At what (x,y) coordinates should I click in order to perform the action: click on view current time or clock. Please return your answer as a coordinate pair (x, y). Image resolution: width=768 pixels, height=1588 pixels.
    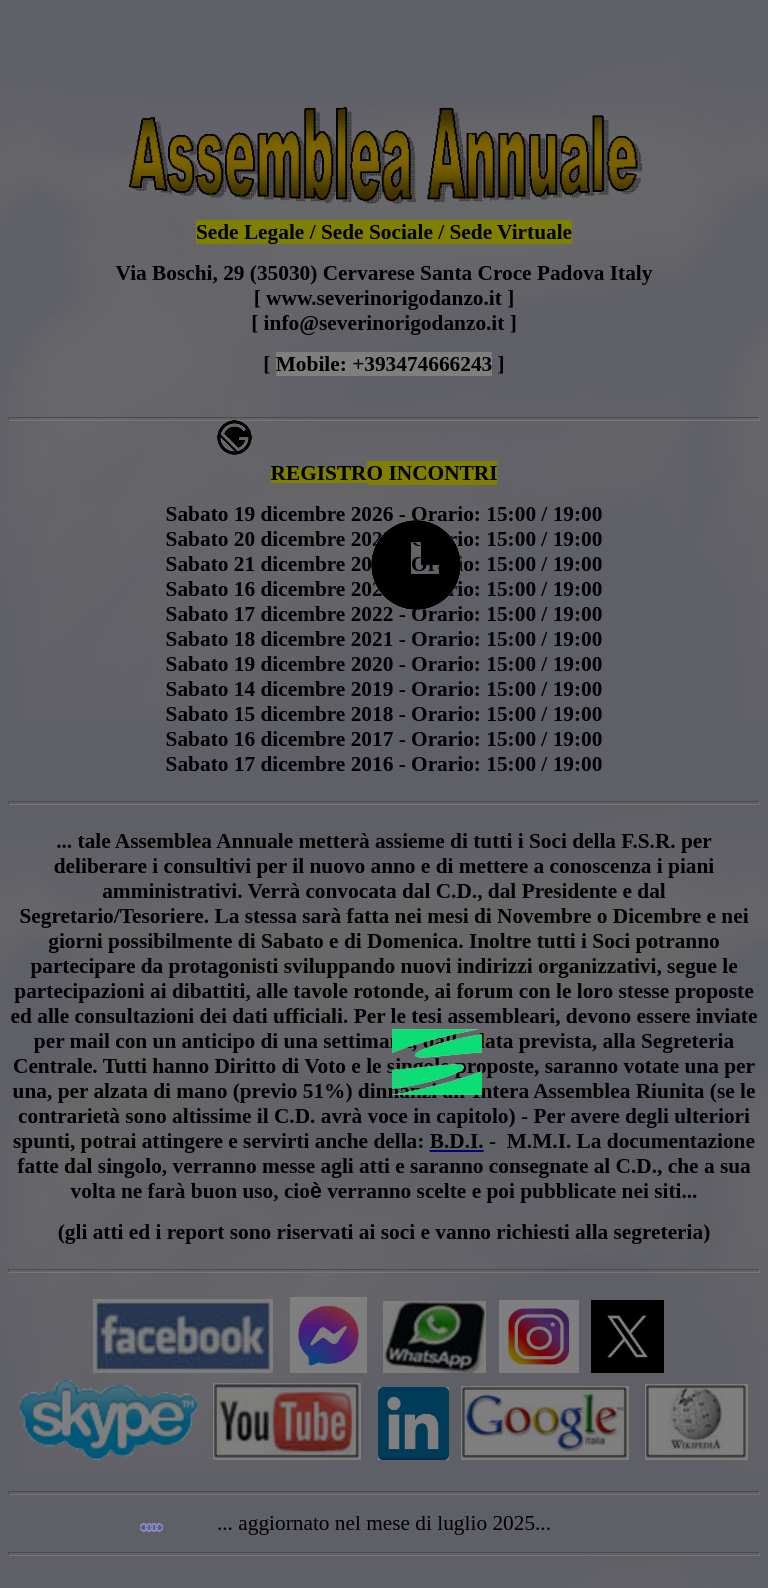
    Looking at the image, I should click on (416, 565).